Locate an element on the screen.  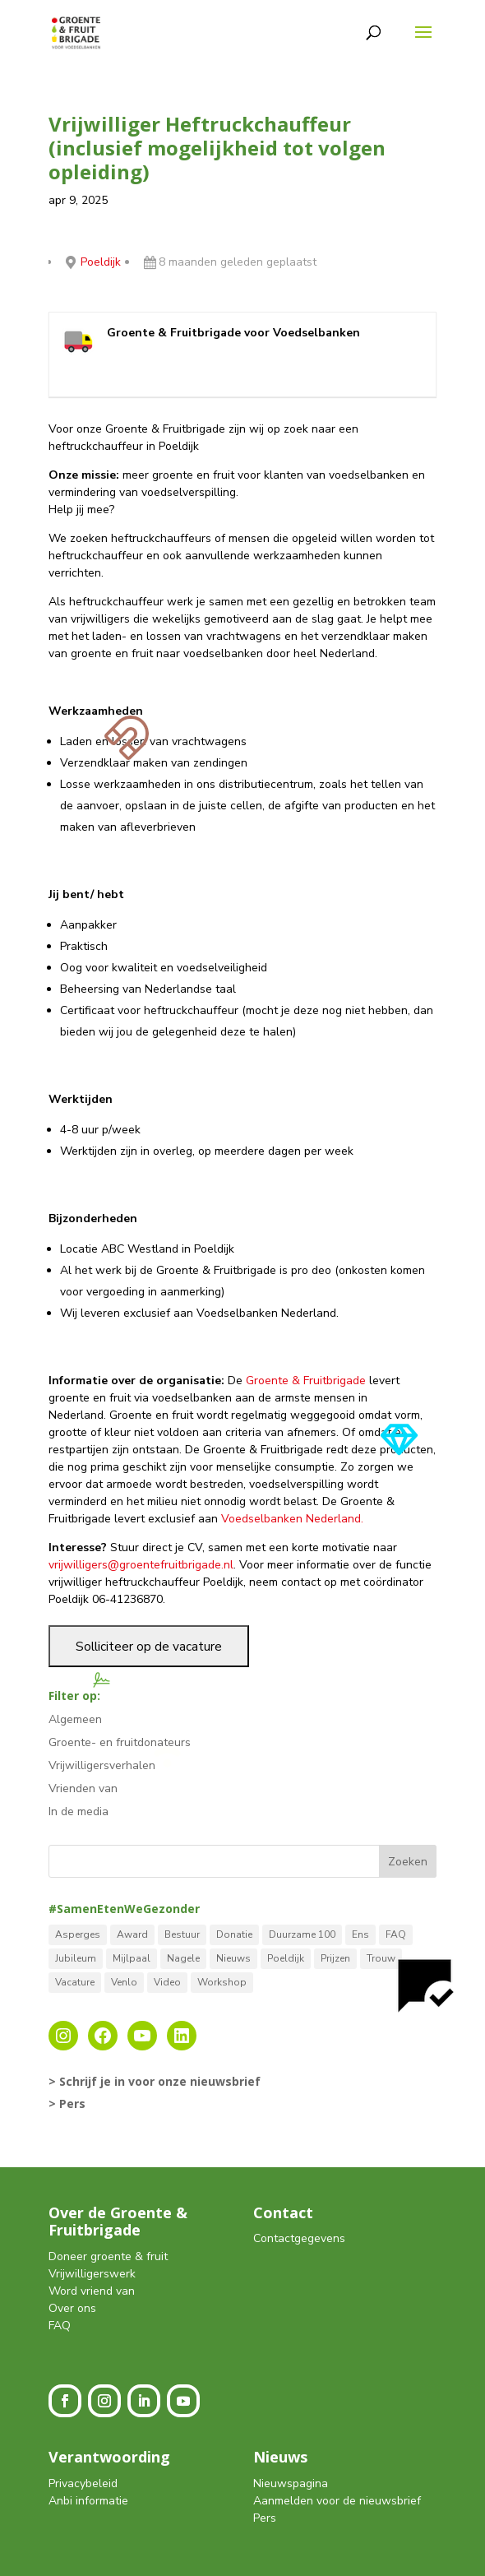
message has been read is located at coordinates (424, 1985).